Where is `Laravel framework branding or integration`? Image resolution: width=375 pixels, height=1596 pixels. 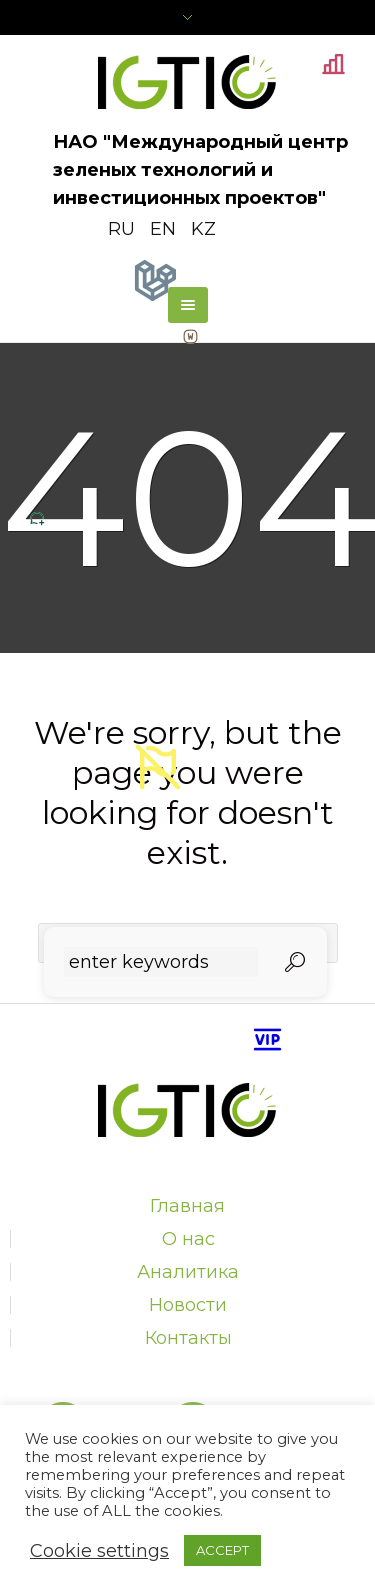
Laravel framework branding or integration is located at coordinates (154, 279).